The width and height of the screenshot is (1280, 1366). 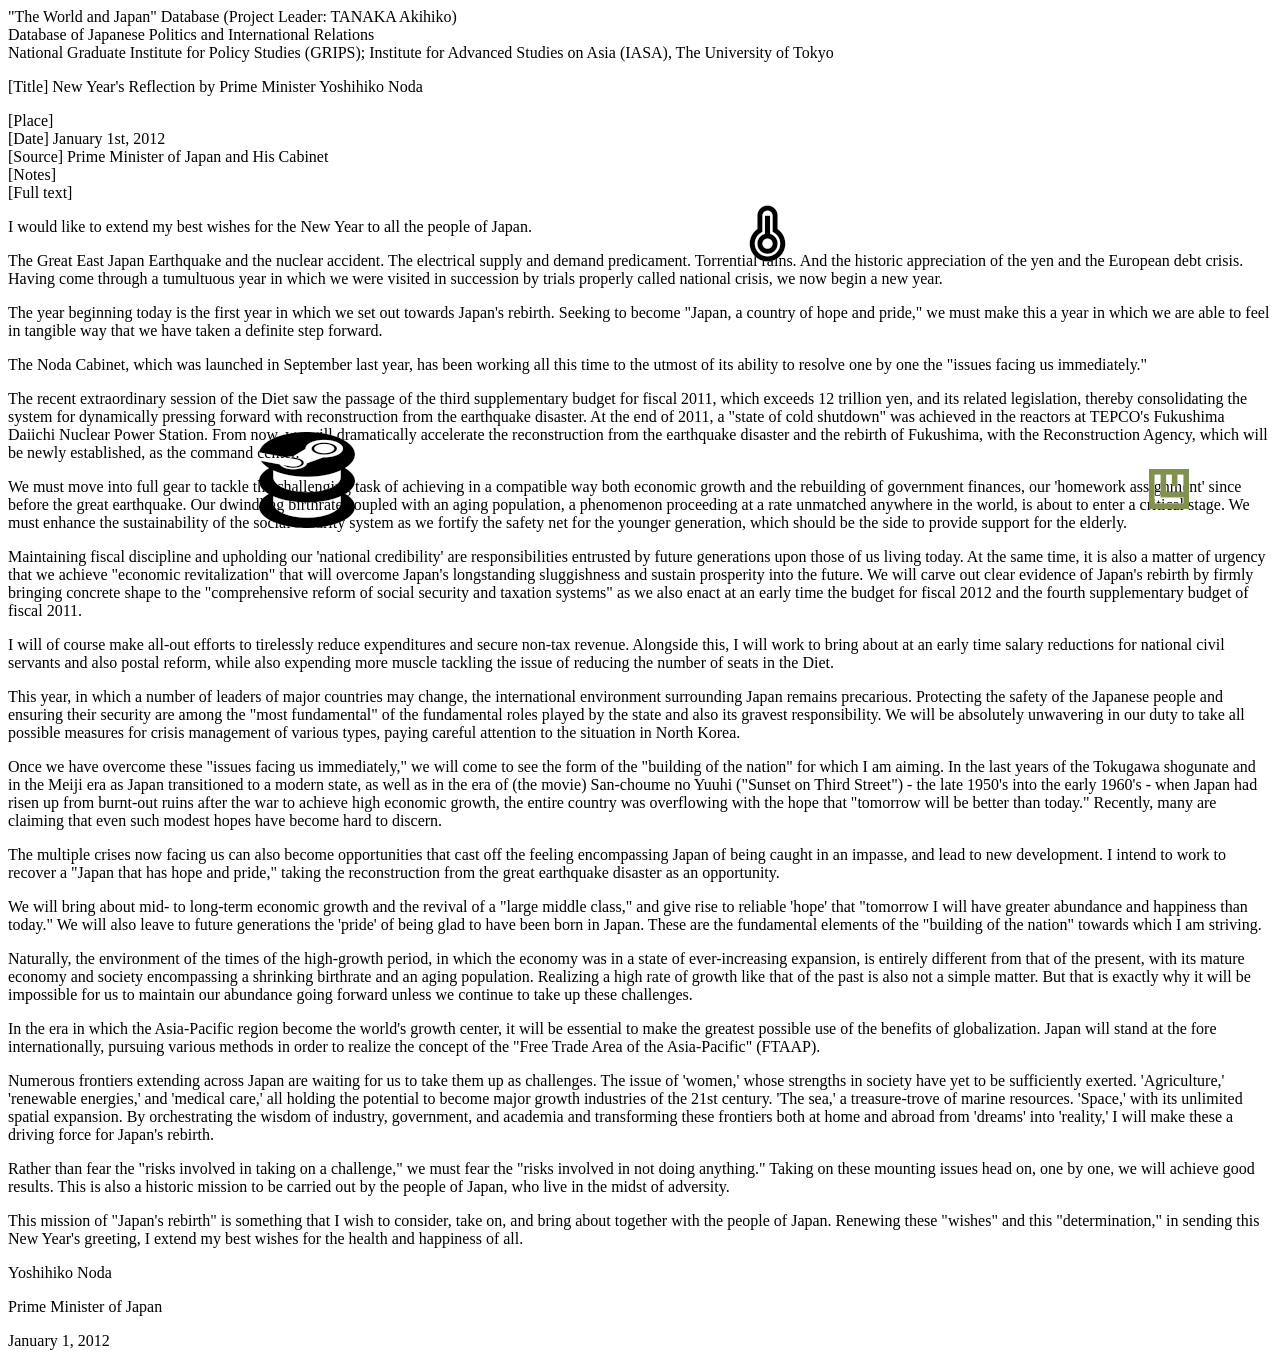 What do you see at coordinates (307, 480) in the screenshot?
I see `visit steamdb website for steam game statistics` at bounding box center [307, 480].